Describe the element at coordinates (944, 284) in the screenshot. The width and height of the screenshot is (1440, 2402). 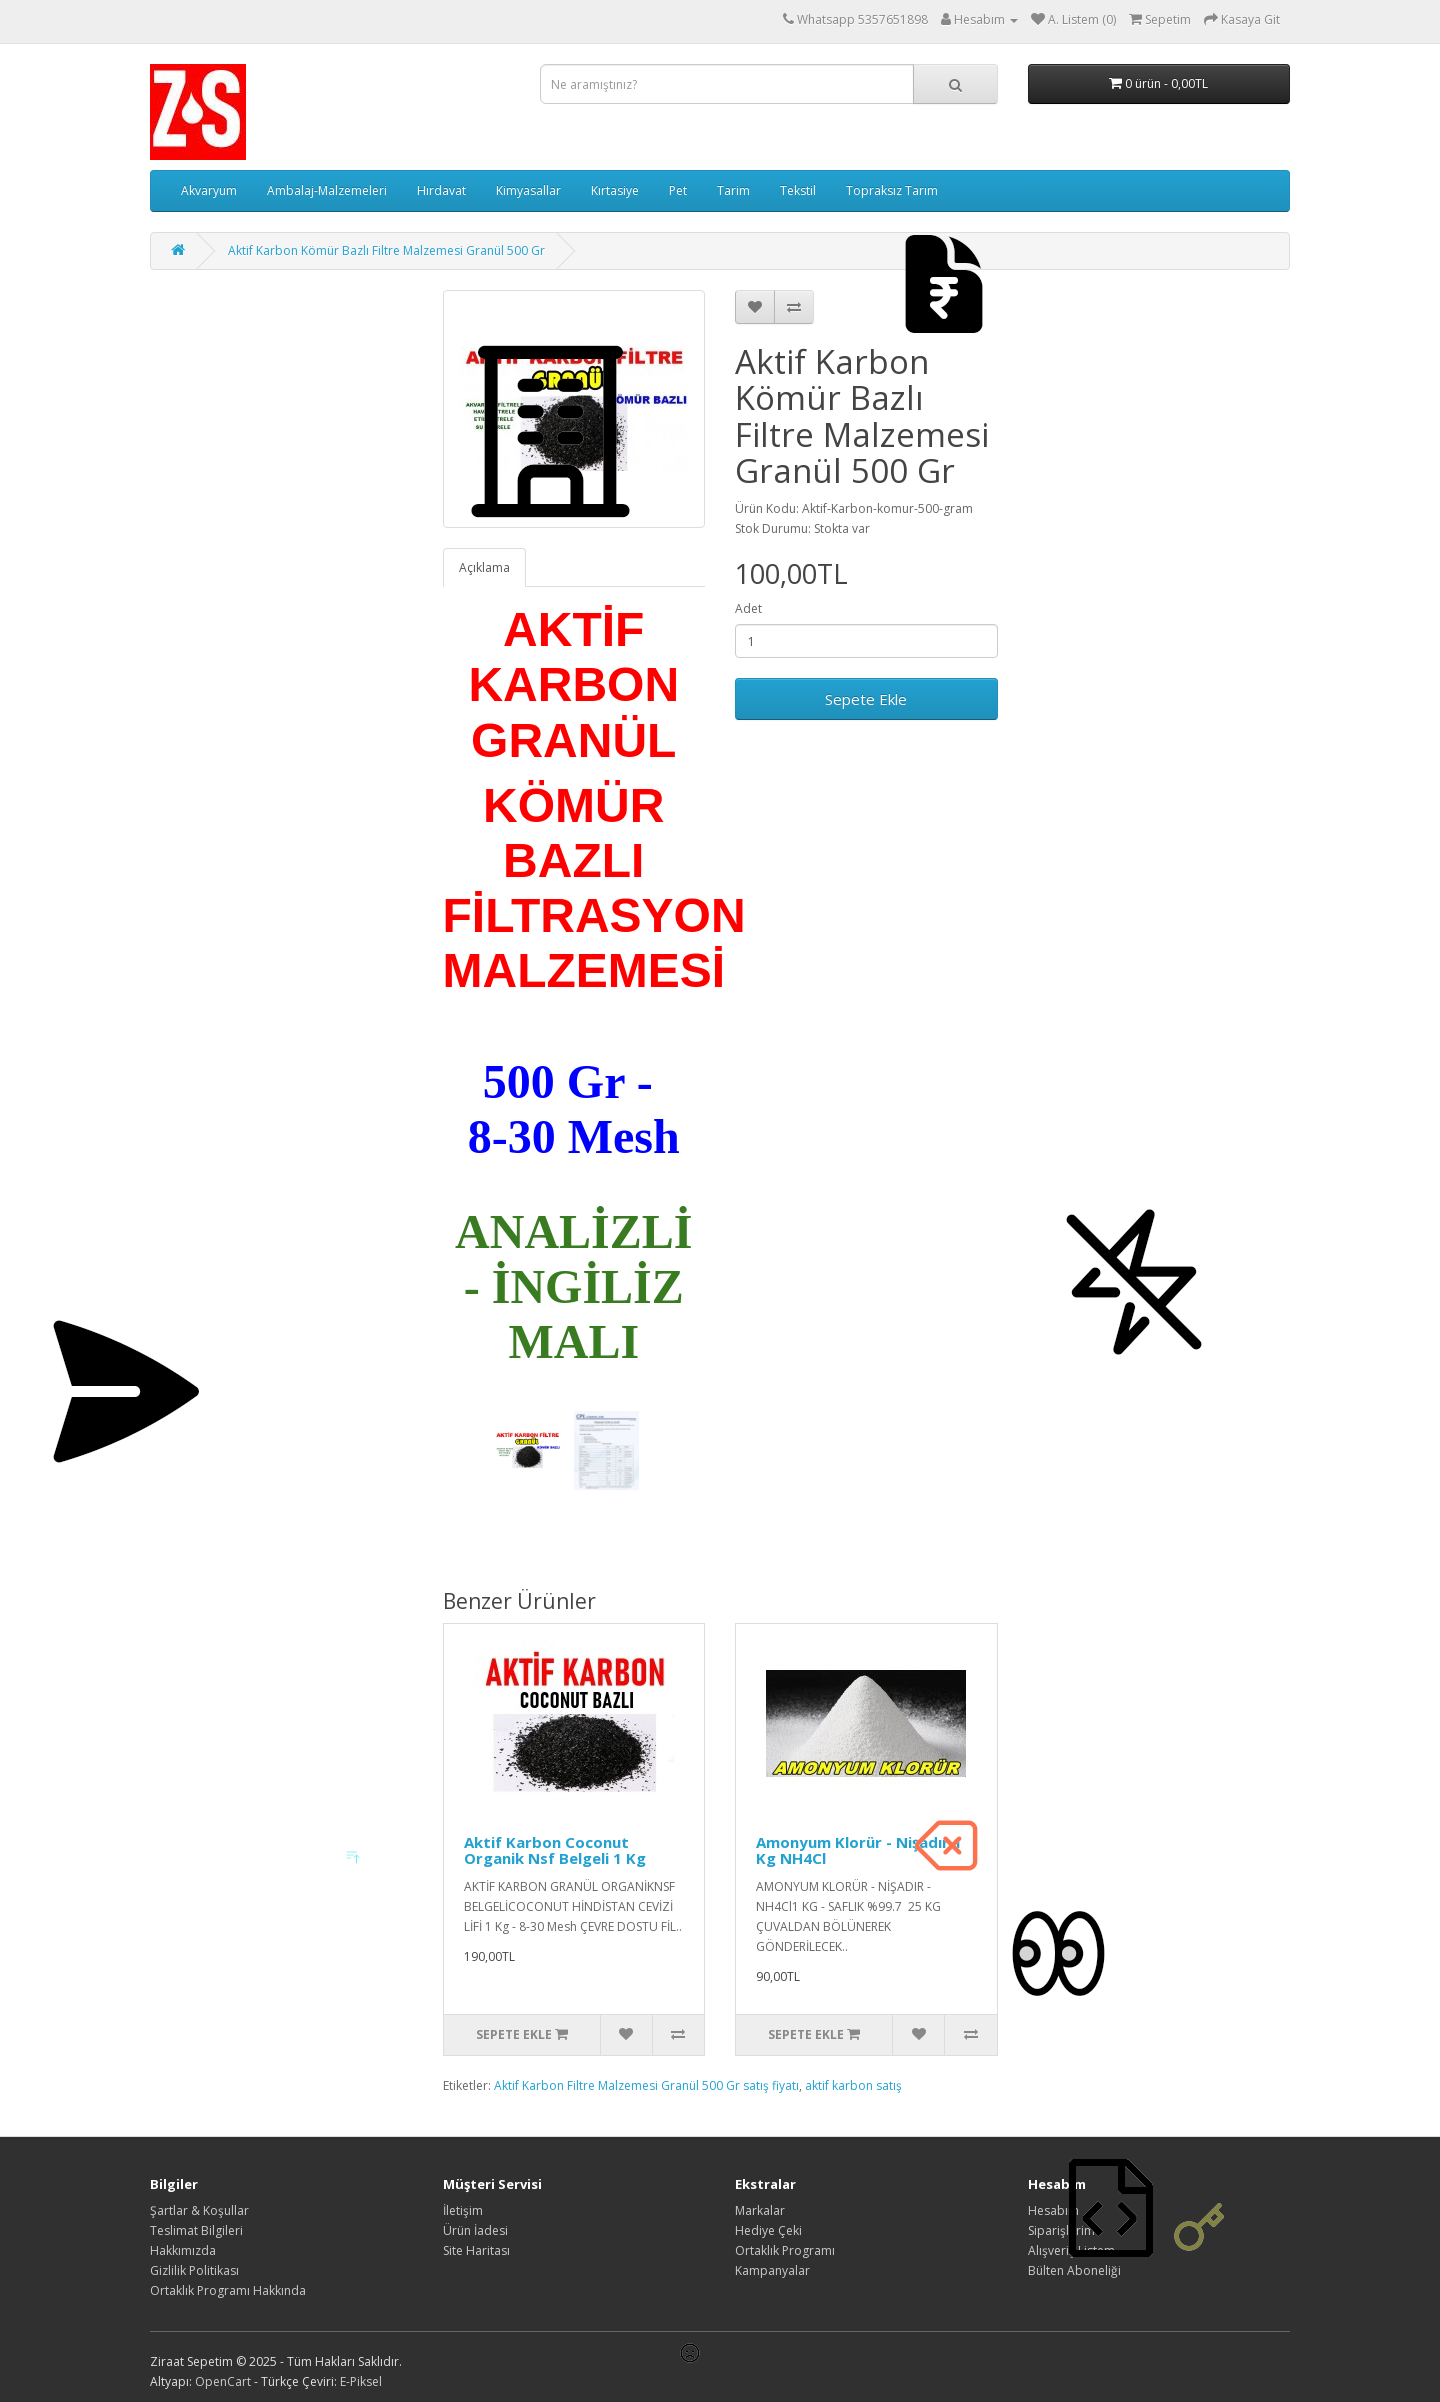
I see `view invoice or billing document in rupees` at that location.